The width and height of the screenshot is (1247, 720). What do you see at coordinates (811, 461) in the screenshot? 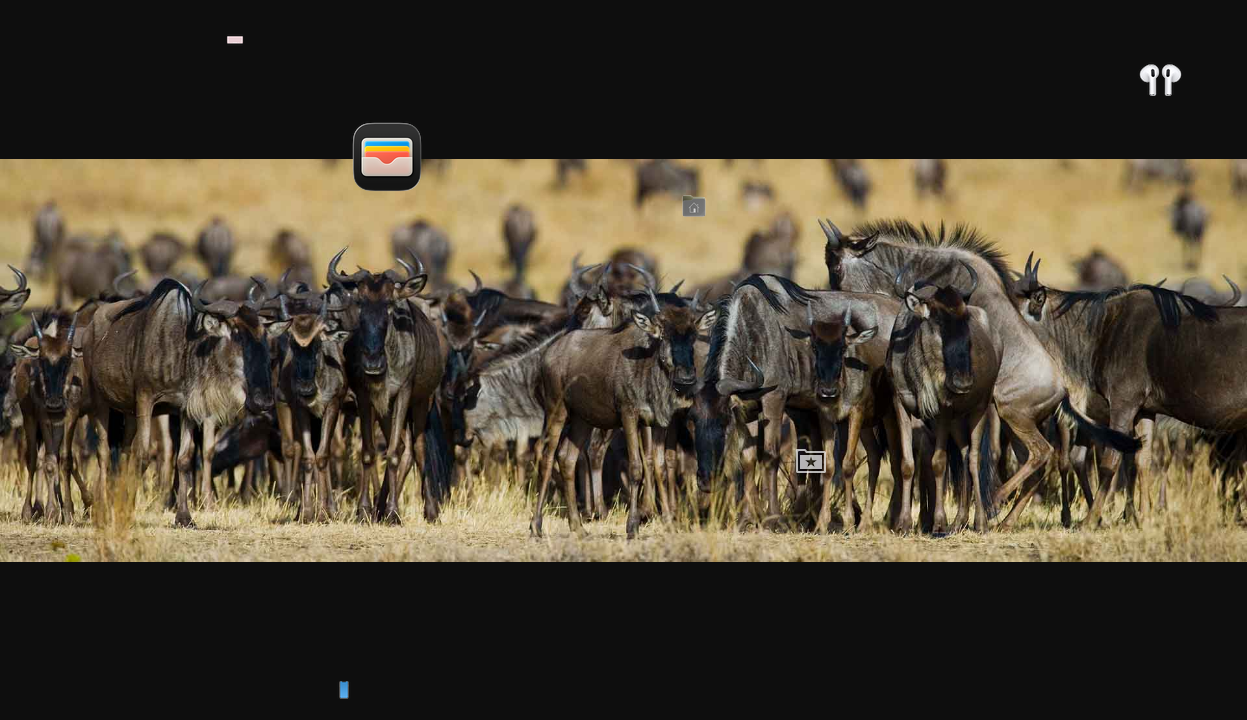
I see `access your favorites folder in the media library` at bounding box center [811, 461].